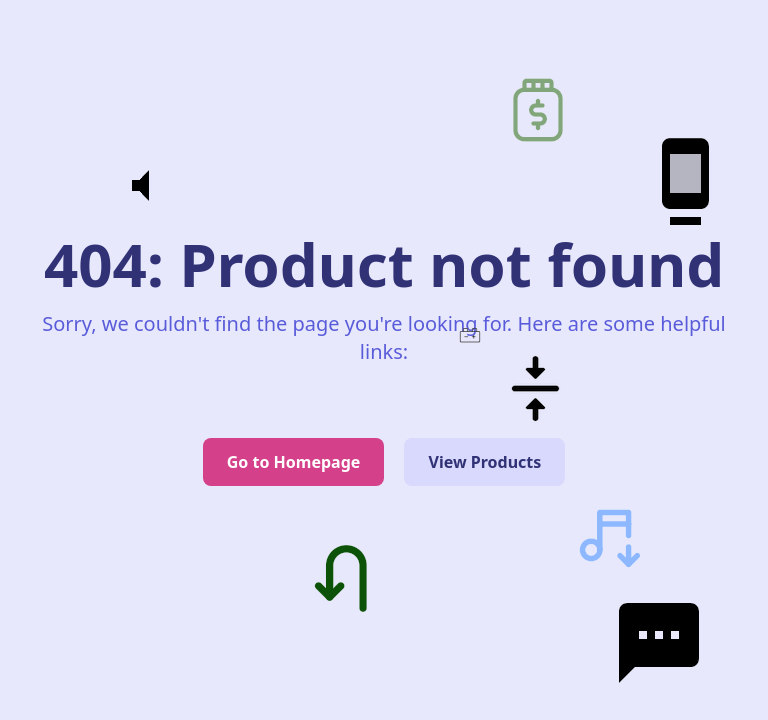 The height and width of the screenshot is (720, 768). Describe the element at coordinates (685, 181) in the screenshot. I see `dock your device to an external station` at that location.